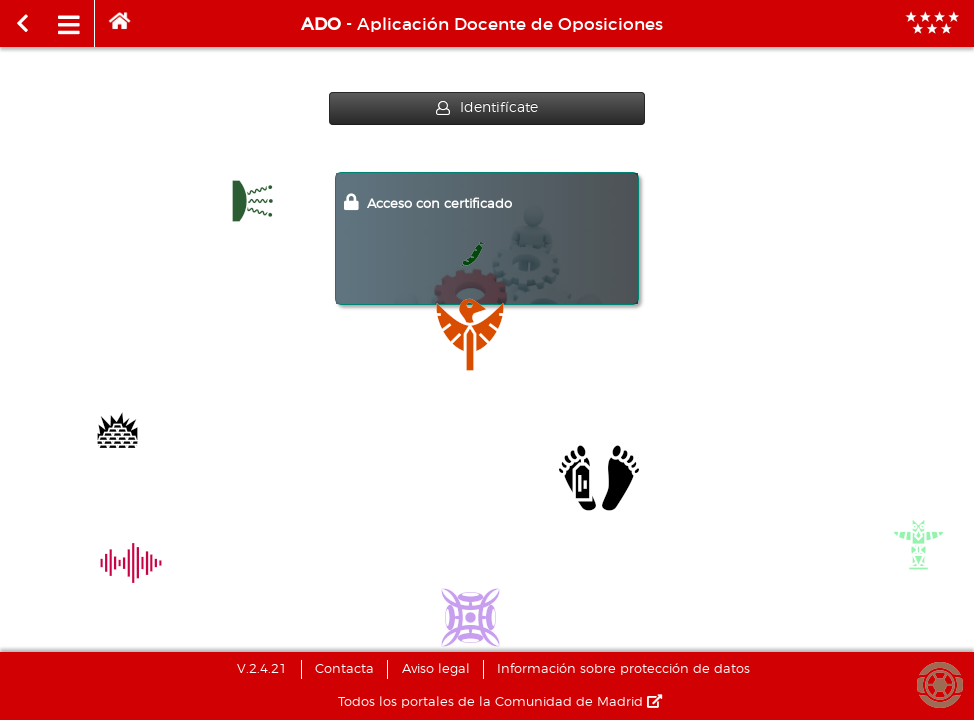 The image size is (974, 720). I want to click on food item in a cooking or recipe game, so click(472, 254).